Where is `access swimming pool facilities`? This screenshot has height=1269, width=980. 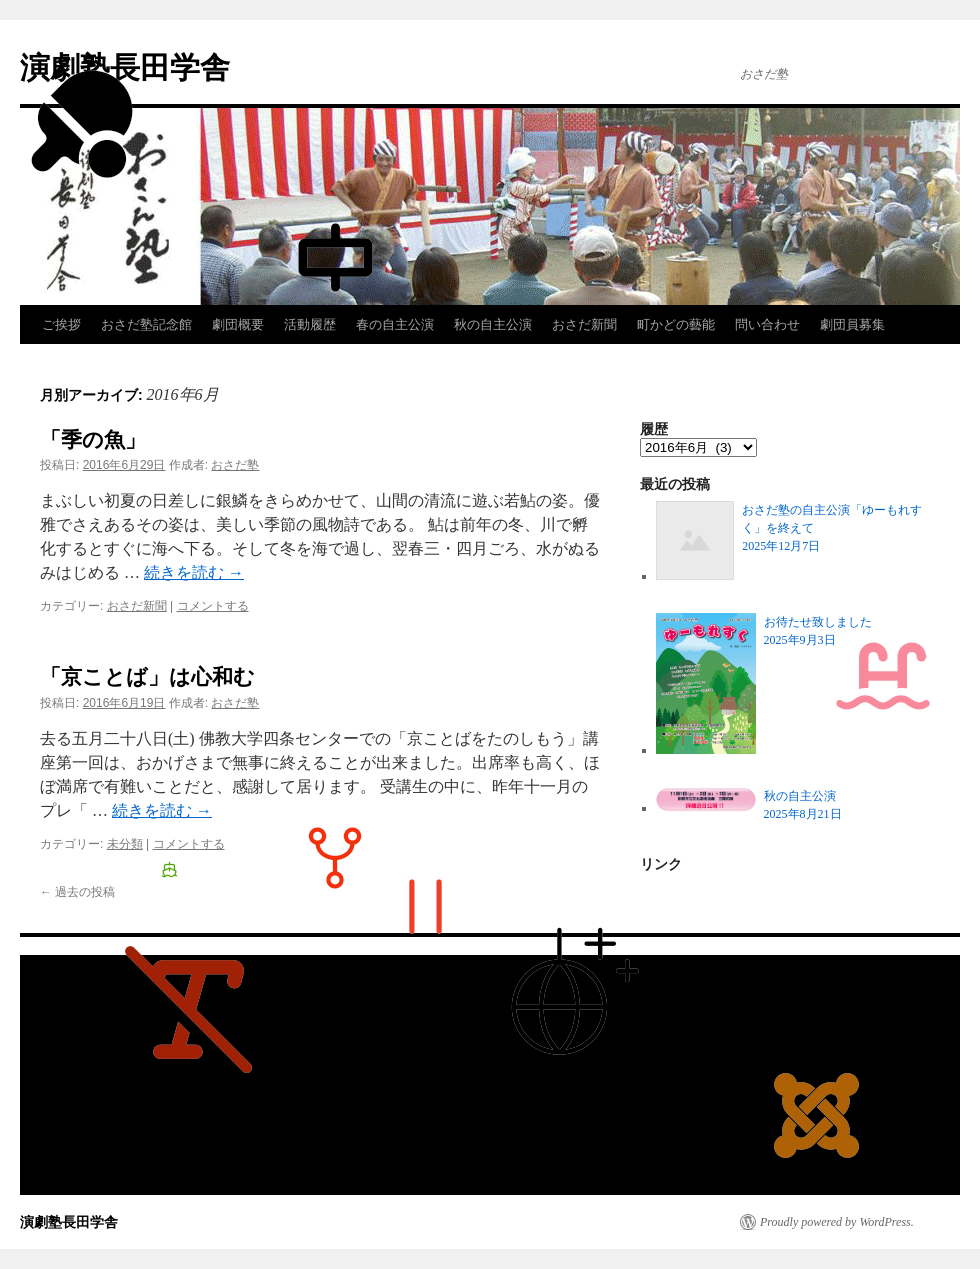
access swimming pool facilities is located at coordinates (883, 676).